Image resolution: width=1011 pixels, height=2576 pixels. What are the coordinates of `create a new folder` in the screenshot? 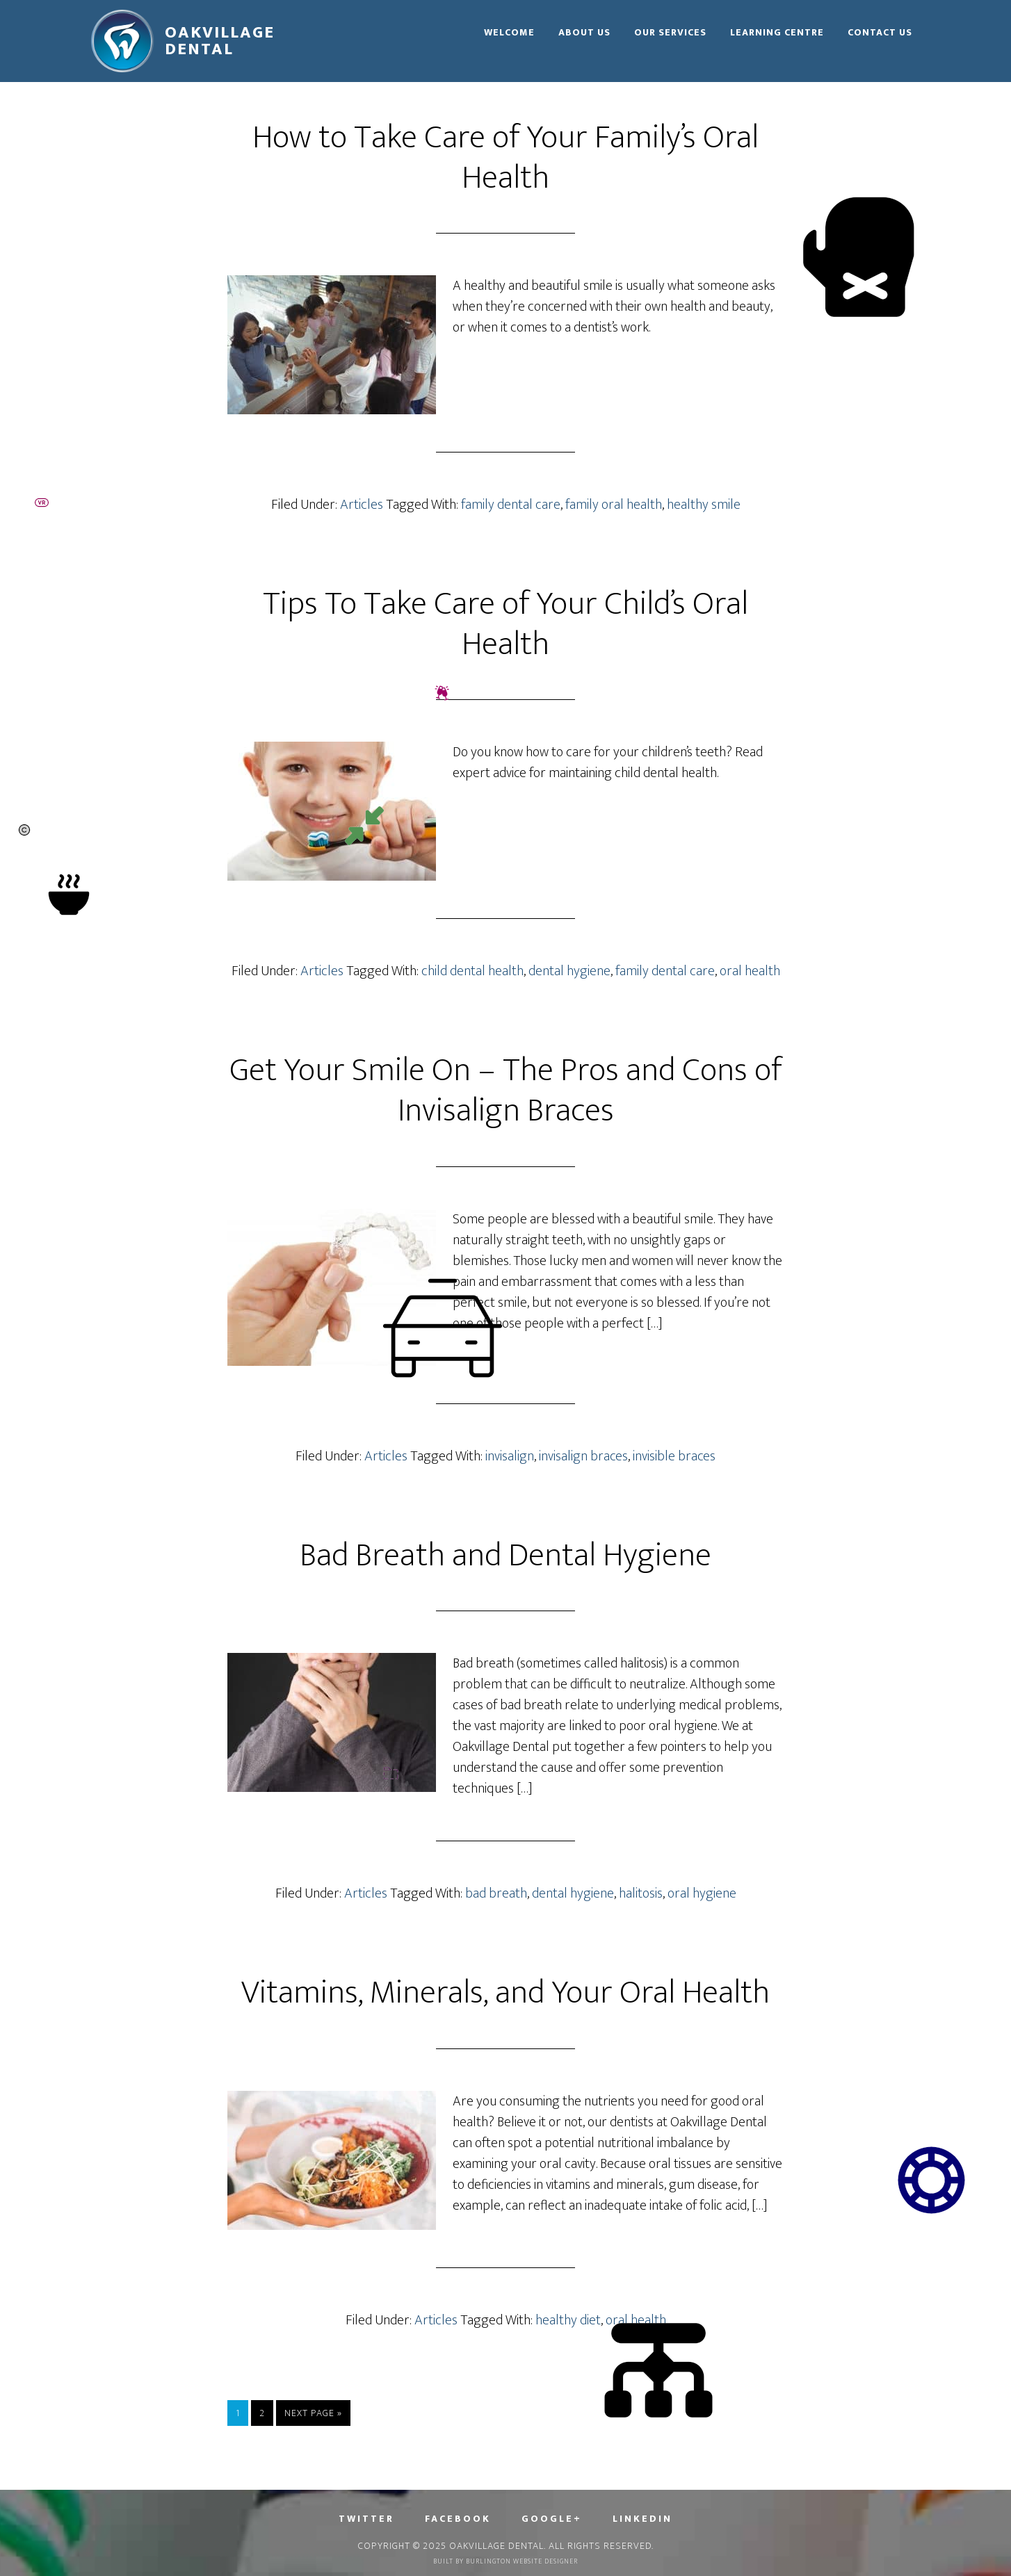 It's located at (391, 1773).